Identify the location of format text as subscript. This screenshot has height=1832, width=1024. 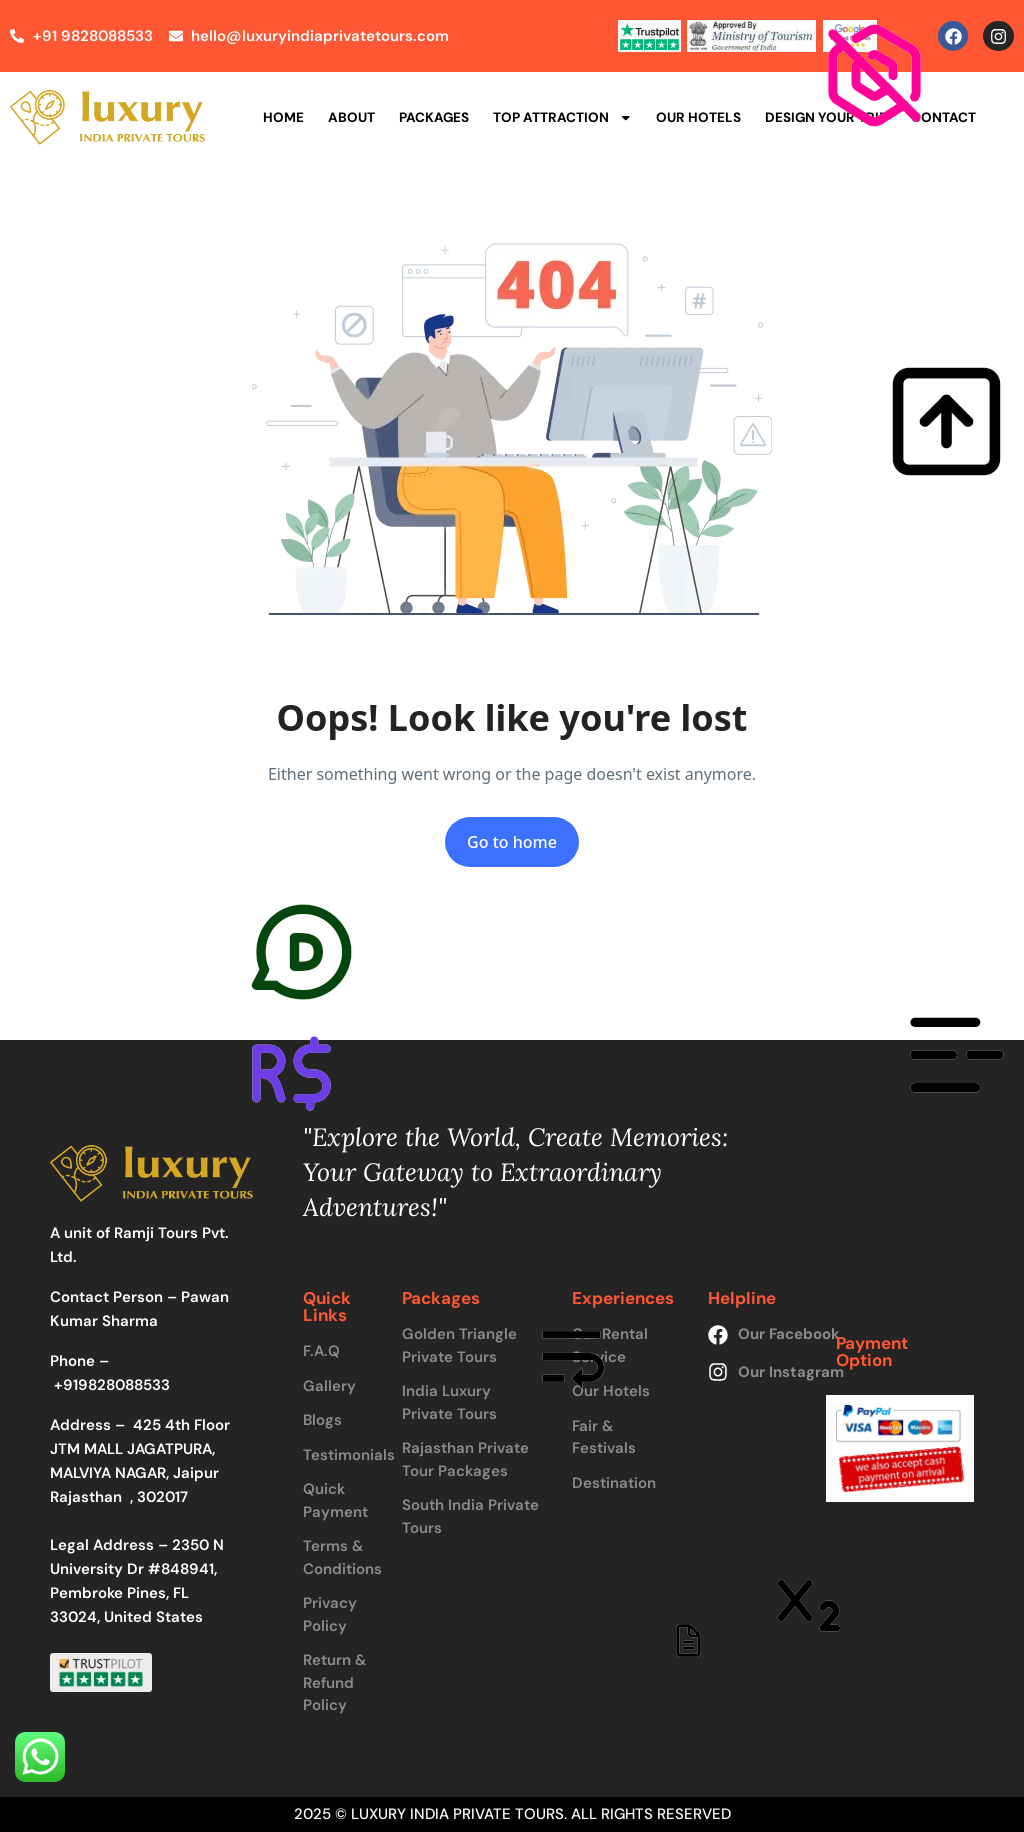
(805, 1600).